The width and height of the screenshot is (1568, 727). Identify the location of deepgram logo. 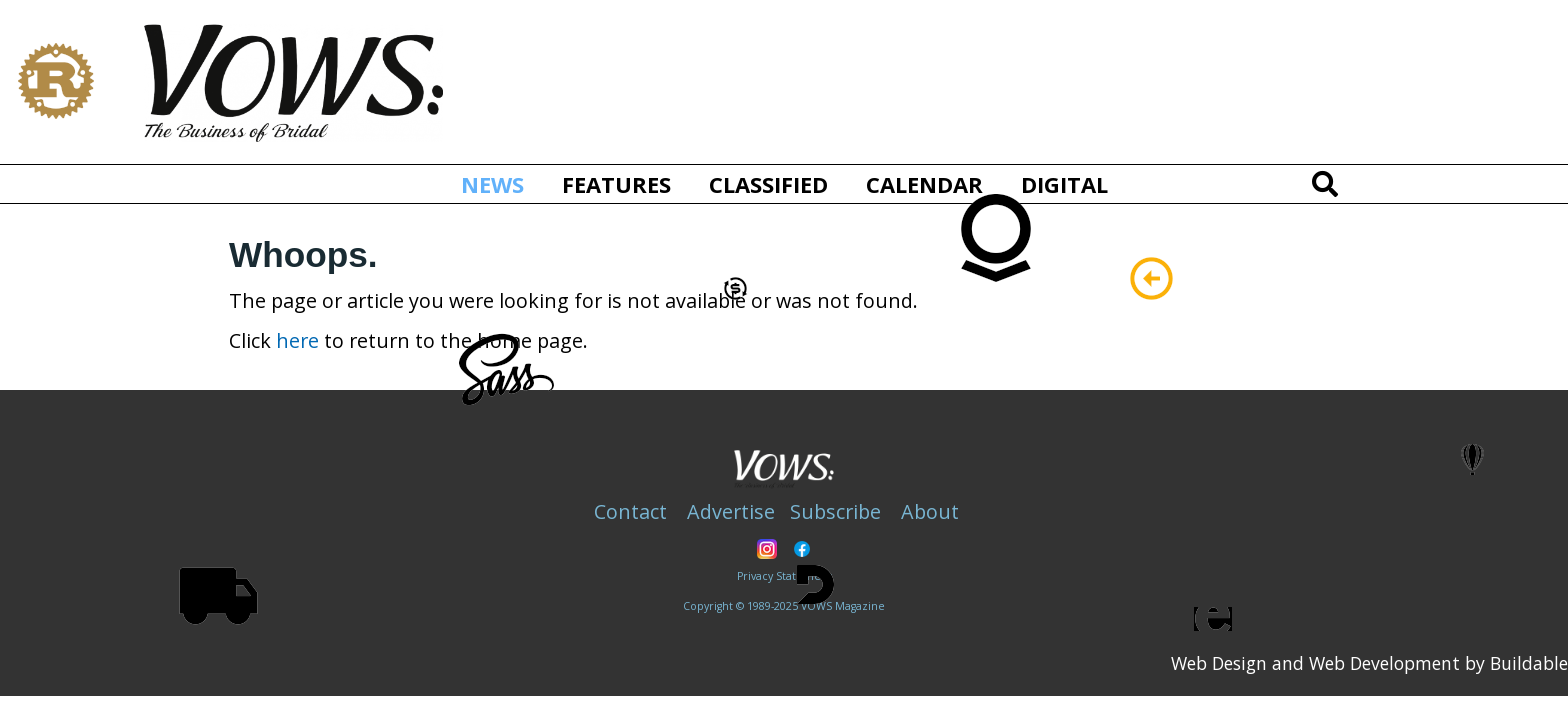
(815, 584).